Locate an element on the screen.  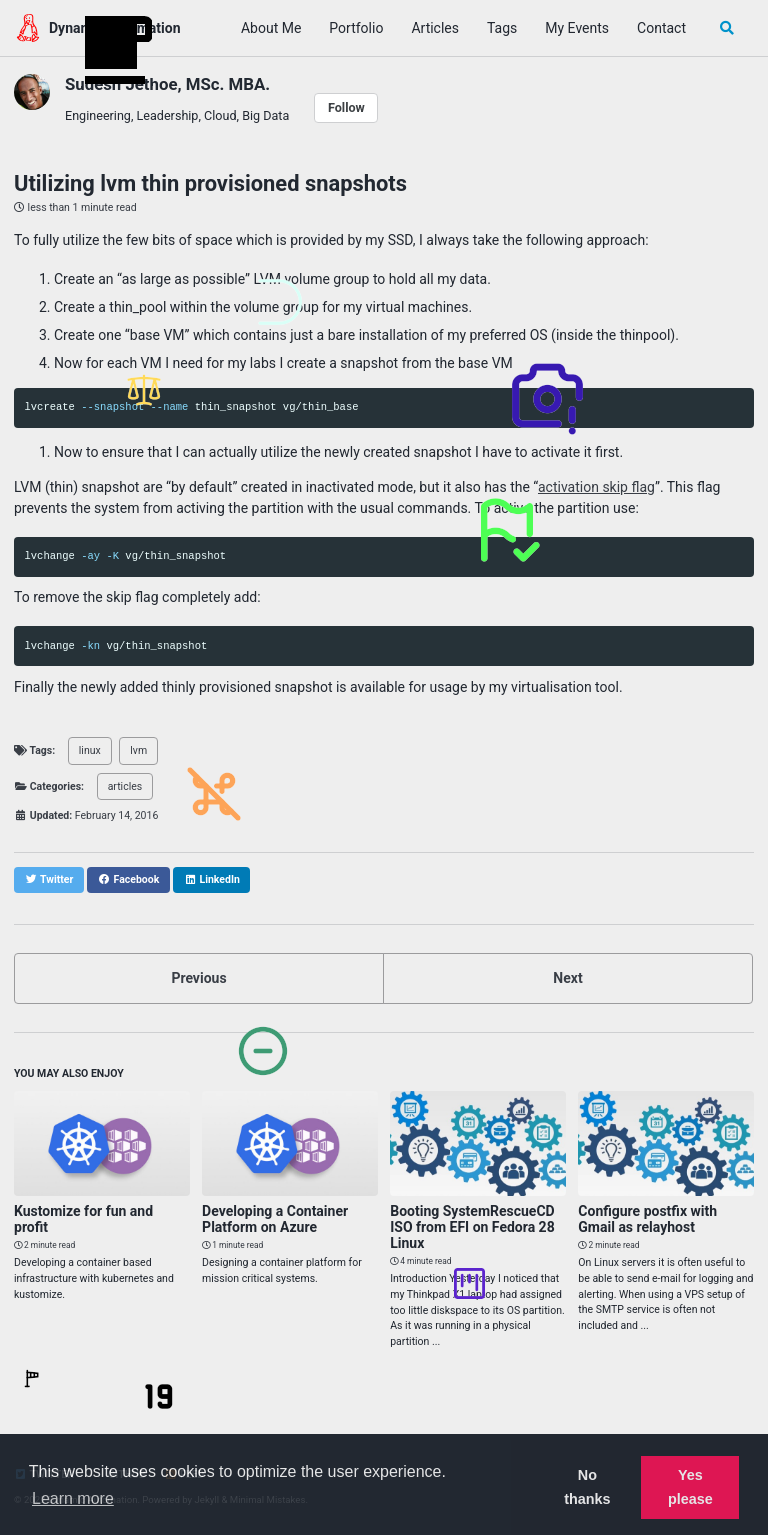
mark task or item as complete is located at coordinates (507, 529).